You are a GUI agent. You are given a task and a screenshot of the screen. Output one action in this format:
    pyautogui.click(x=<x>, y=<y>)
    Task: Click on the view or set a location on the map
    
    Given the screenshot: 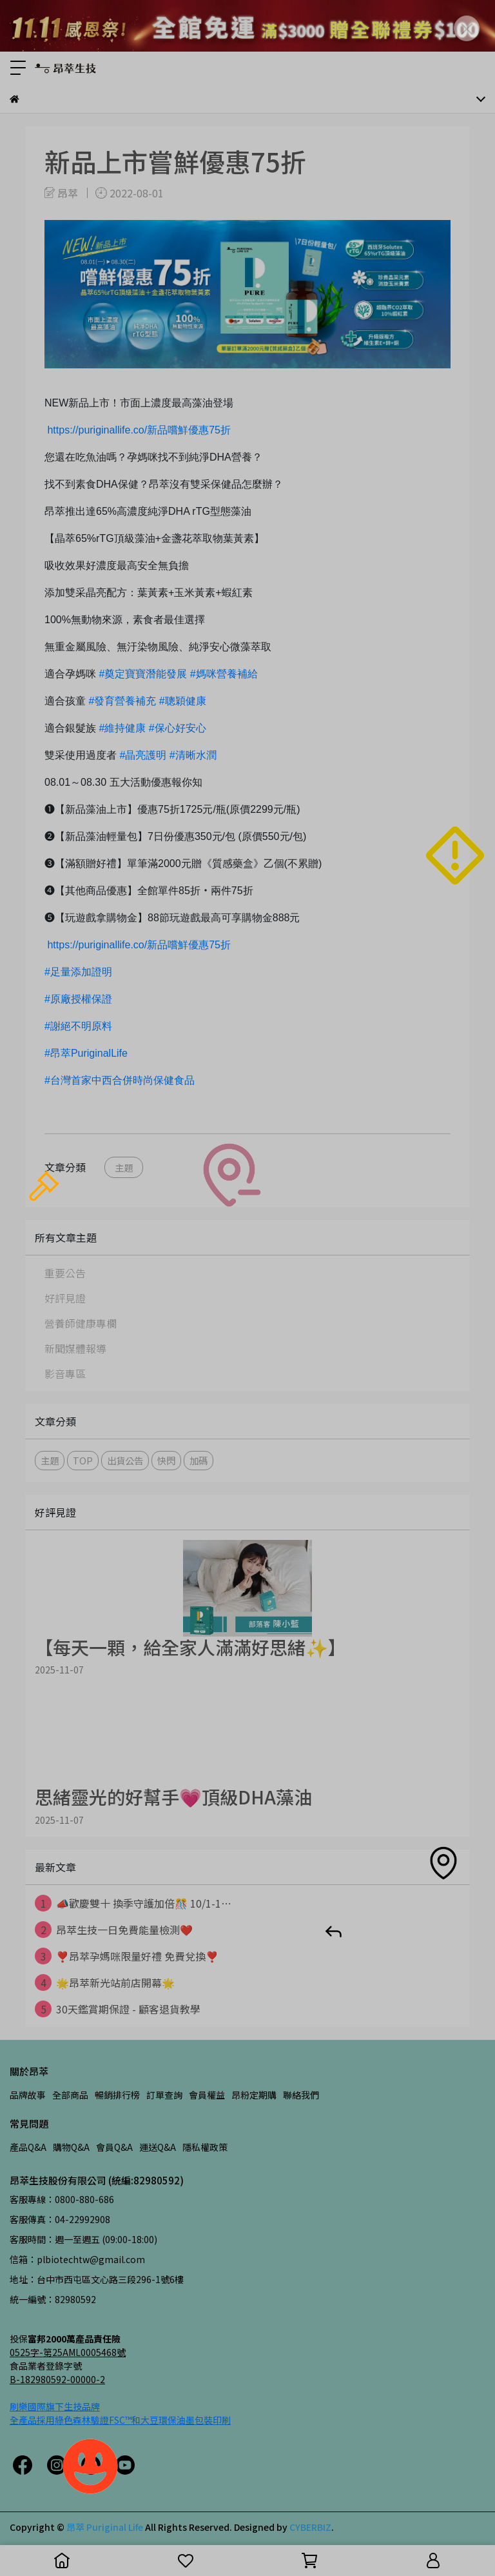 What is the action you would take?
    pyautogui.click(x=443, y=1862)
    